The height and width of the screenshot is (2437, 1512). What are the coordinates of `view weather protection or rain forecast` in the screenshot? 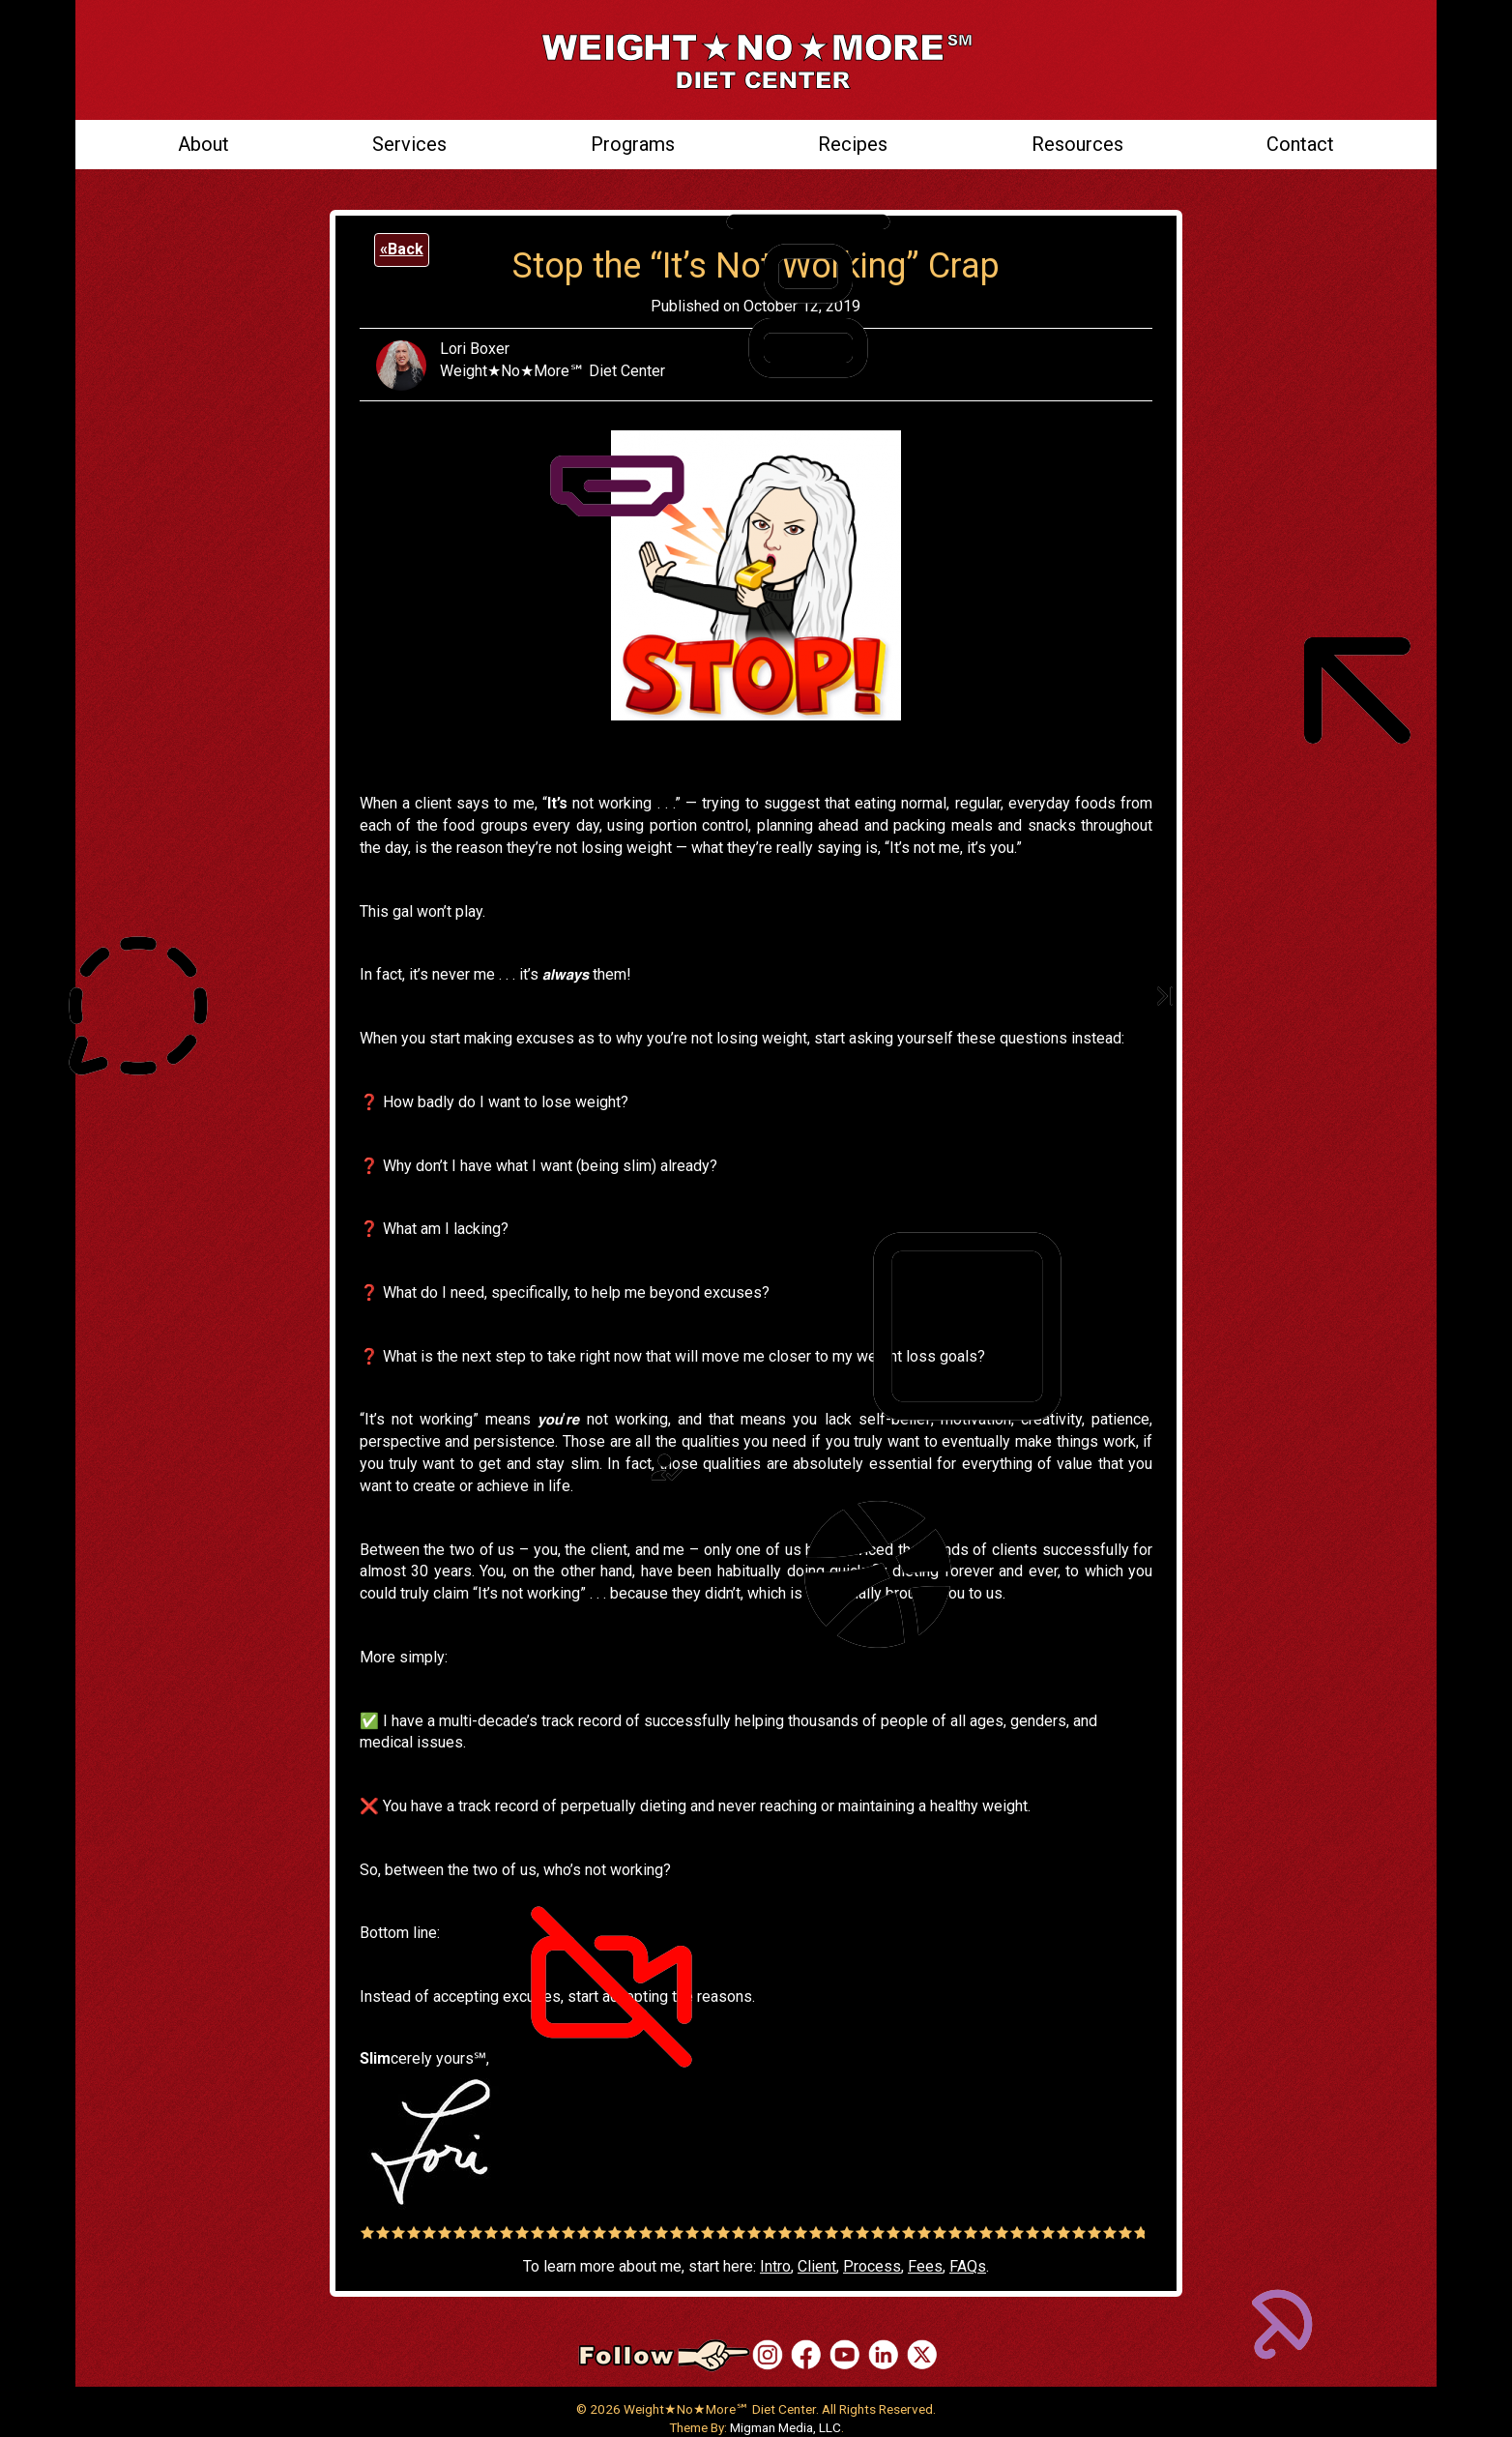 It's located at (1281, 2320).